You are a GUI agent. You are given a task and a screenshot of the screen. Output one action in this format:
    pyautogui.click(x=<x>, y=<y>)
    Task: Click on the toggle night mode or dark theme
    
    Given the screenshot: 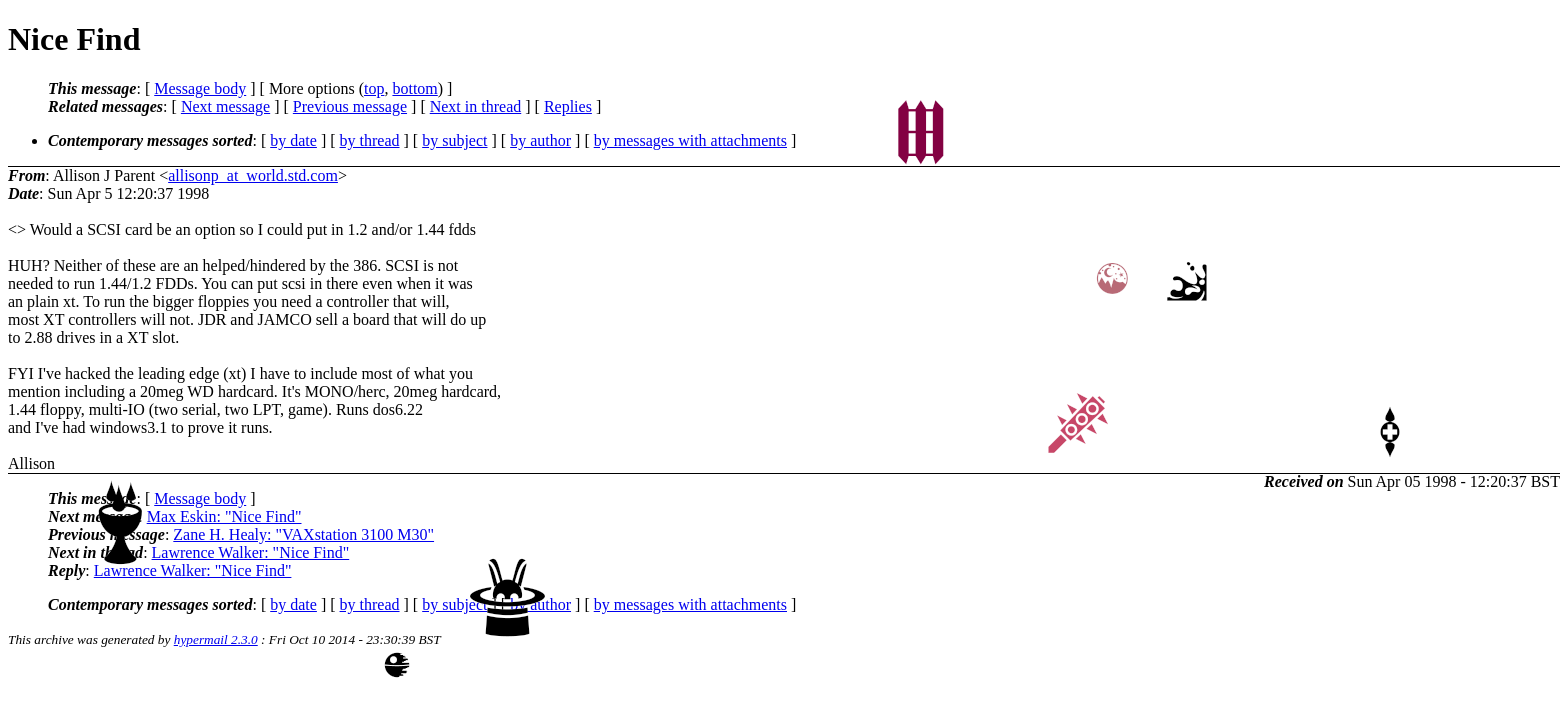 What is the action you would take?
    pyautogui.click(x=1112, y=278)
    